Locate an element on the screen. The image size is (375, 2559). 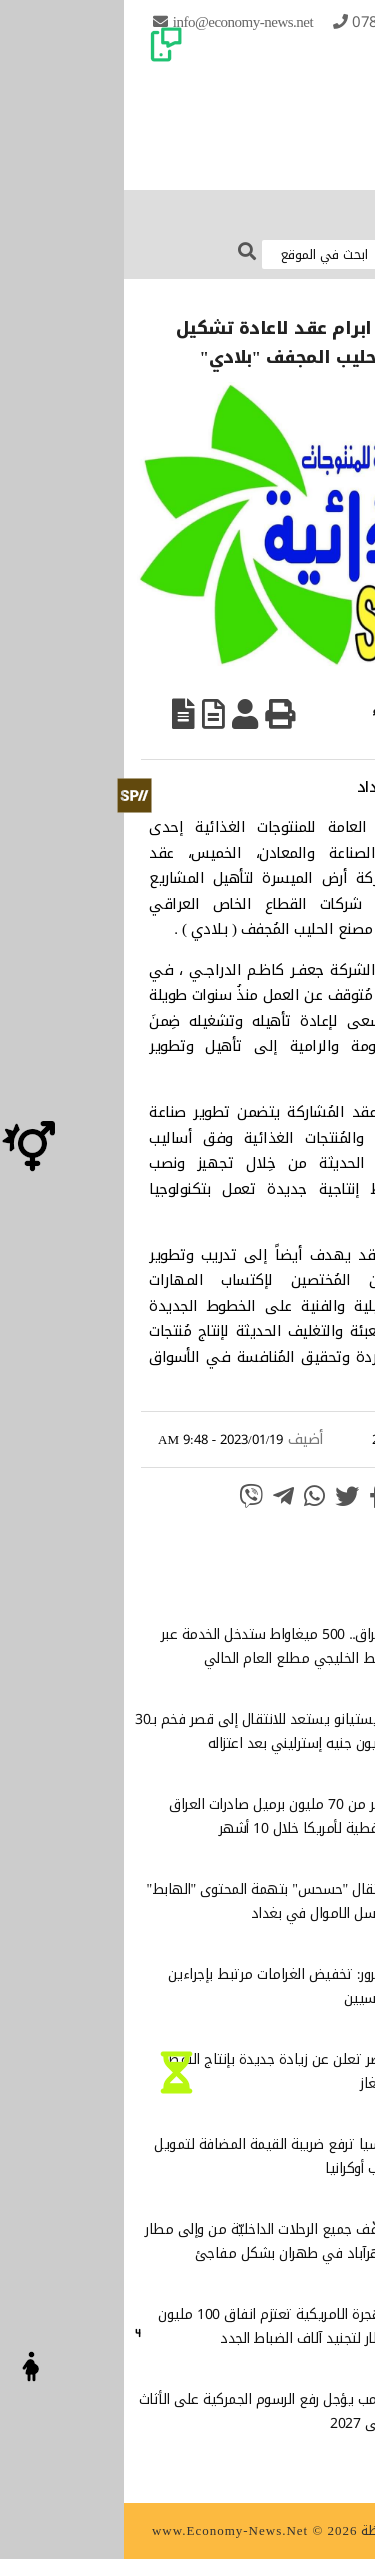
view messages on your mobile device is located at coordinates (164, 44).